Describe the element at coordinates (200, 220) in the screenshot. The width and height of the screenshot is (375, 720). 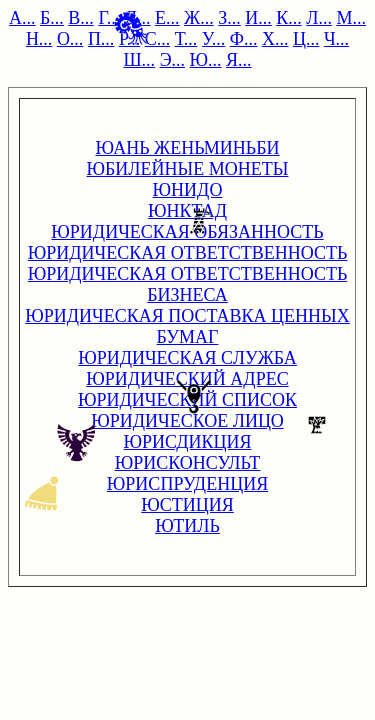
I see `access siege tower unit in strategy game` at that location.